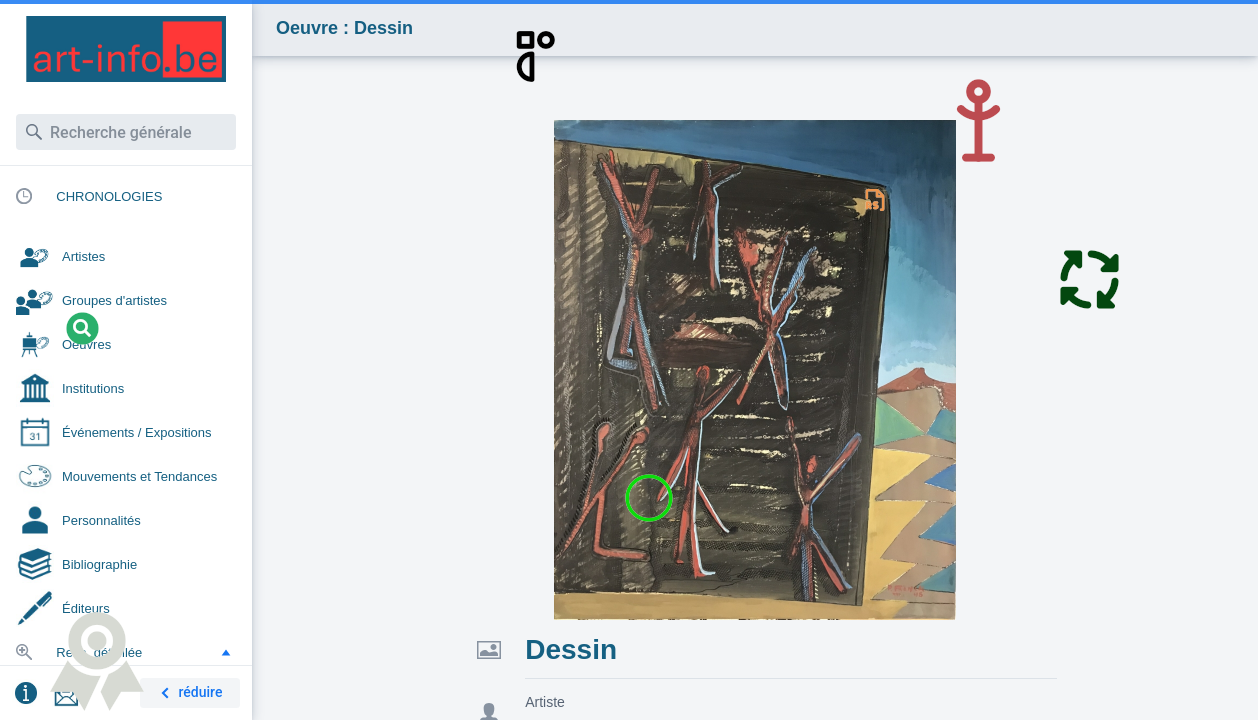  What do you see at coordinates (1089, 279) in the screenshot?
I see `refresh or reload content` at bounding box center [1089, 279].